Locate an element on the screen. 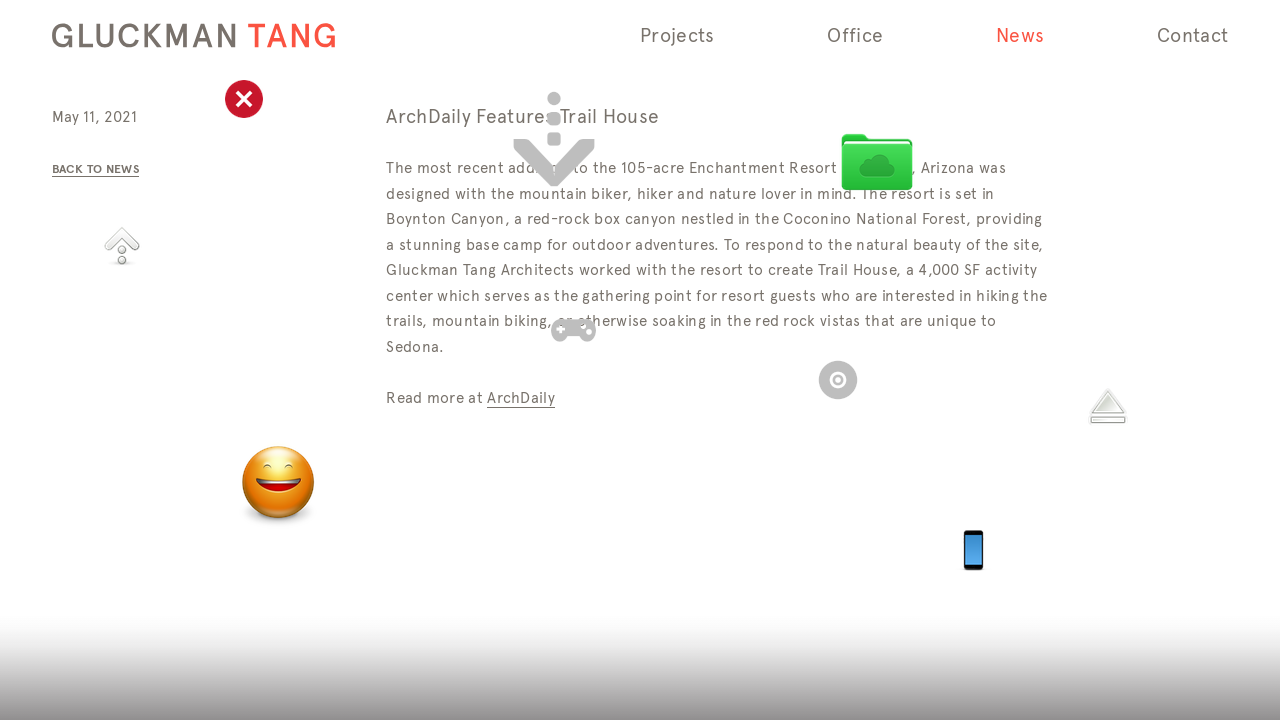  iPhone 7 Plus device icon is located at coordinates (973, 550).